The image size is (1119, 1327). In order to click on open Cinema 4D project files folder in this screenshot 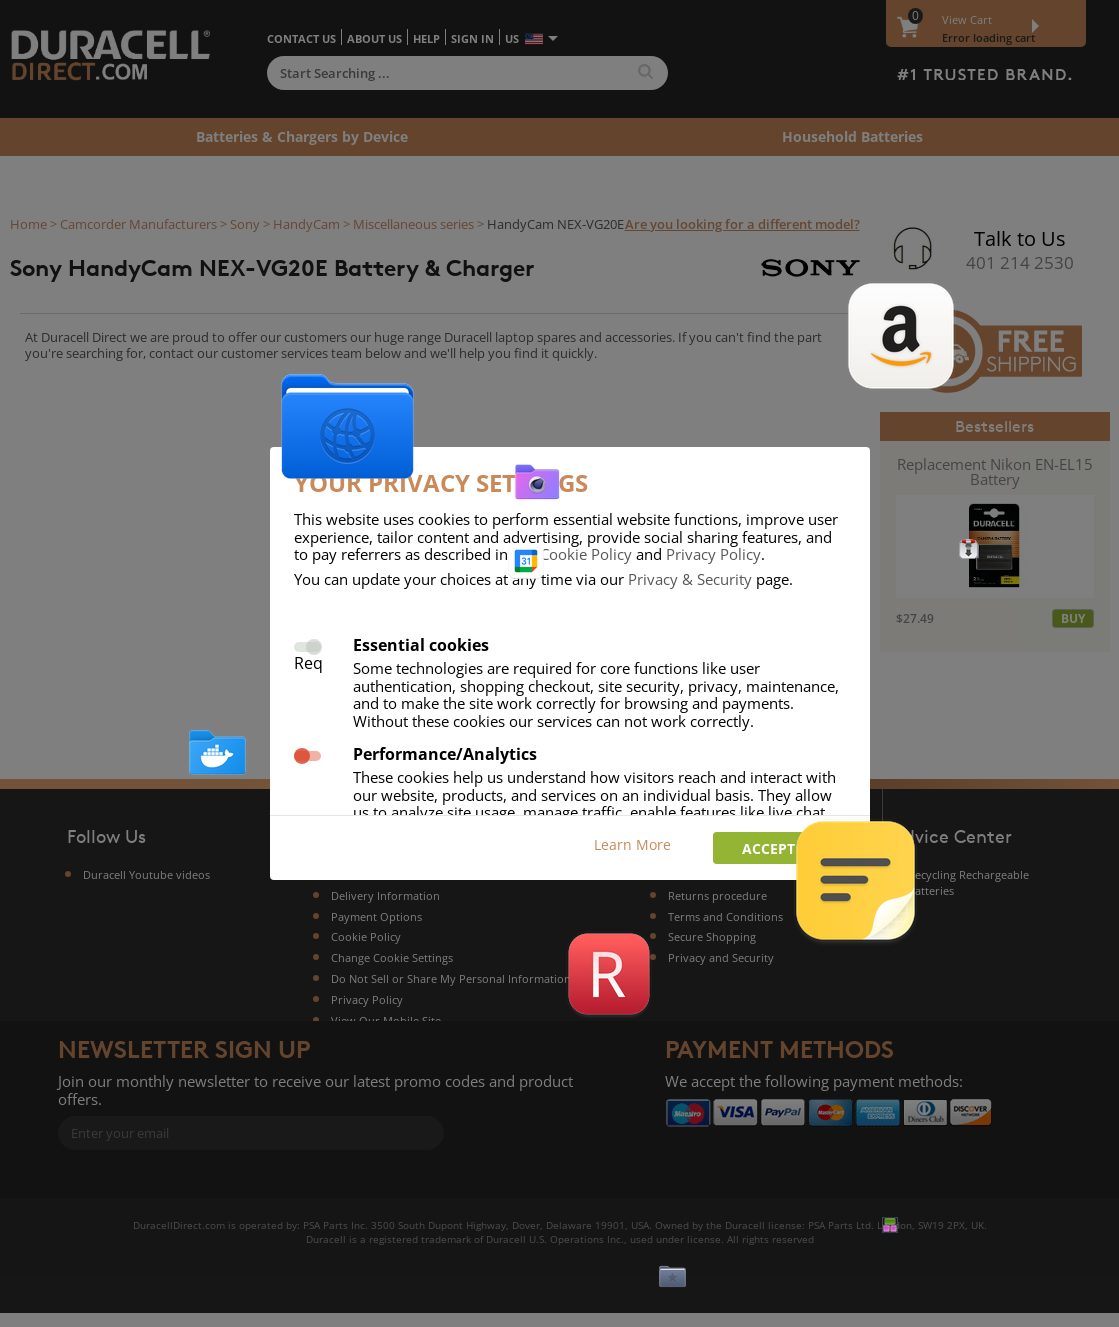, I will do `click(537, 483)`.